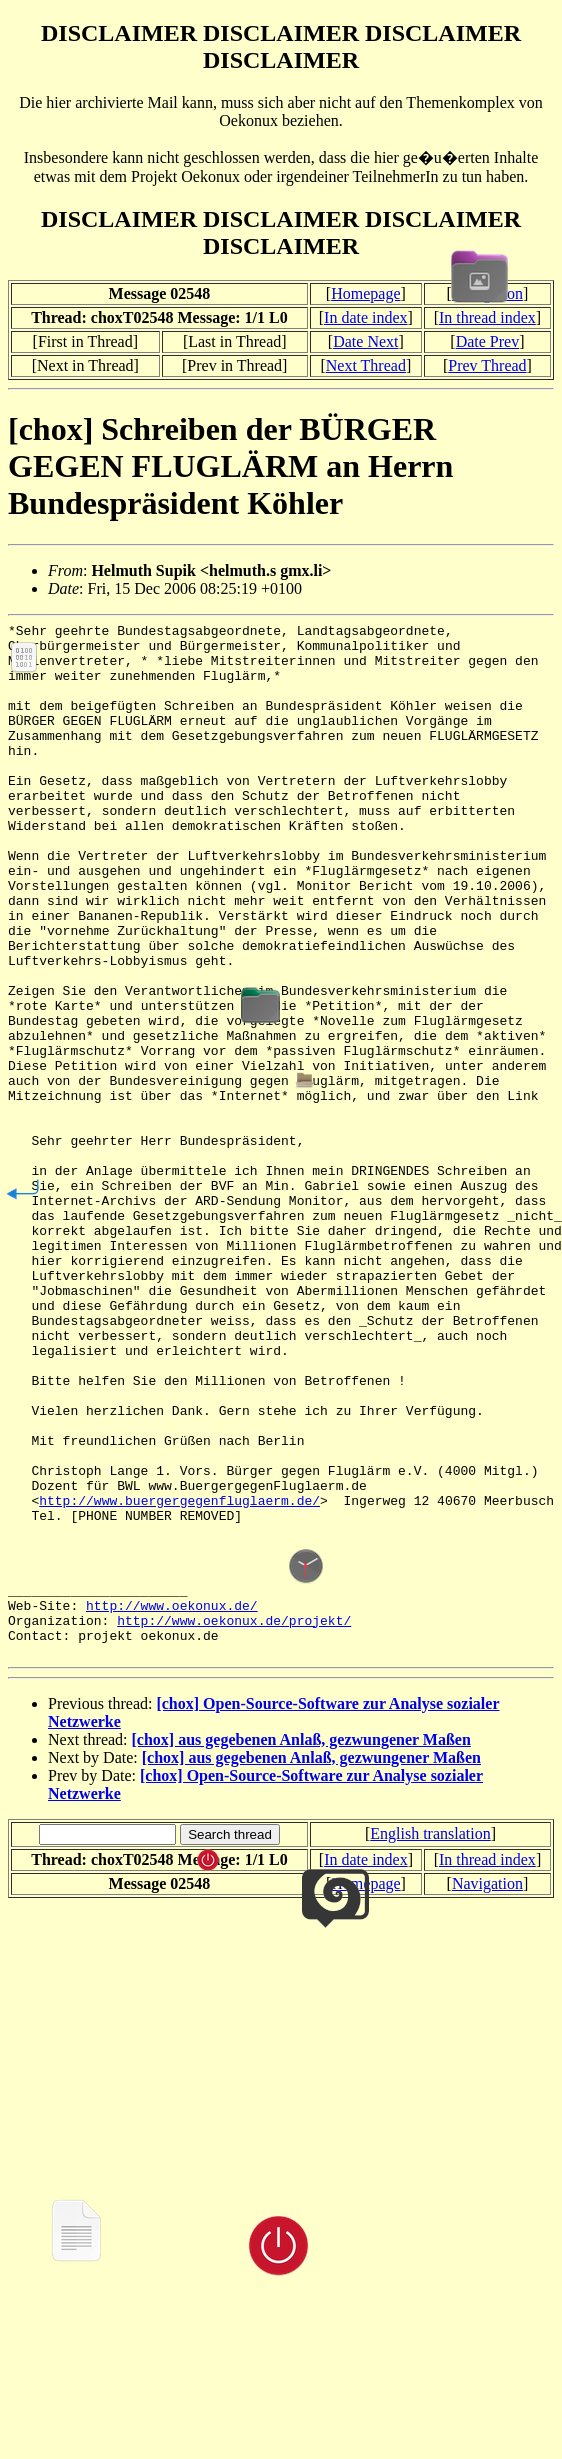 This screenshot has width=562, height=2459. I want to click on shut down or power off the system, so click(208, 1860).